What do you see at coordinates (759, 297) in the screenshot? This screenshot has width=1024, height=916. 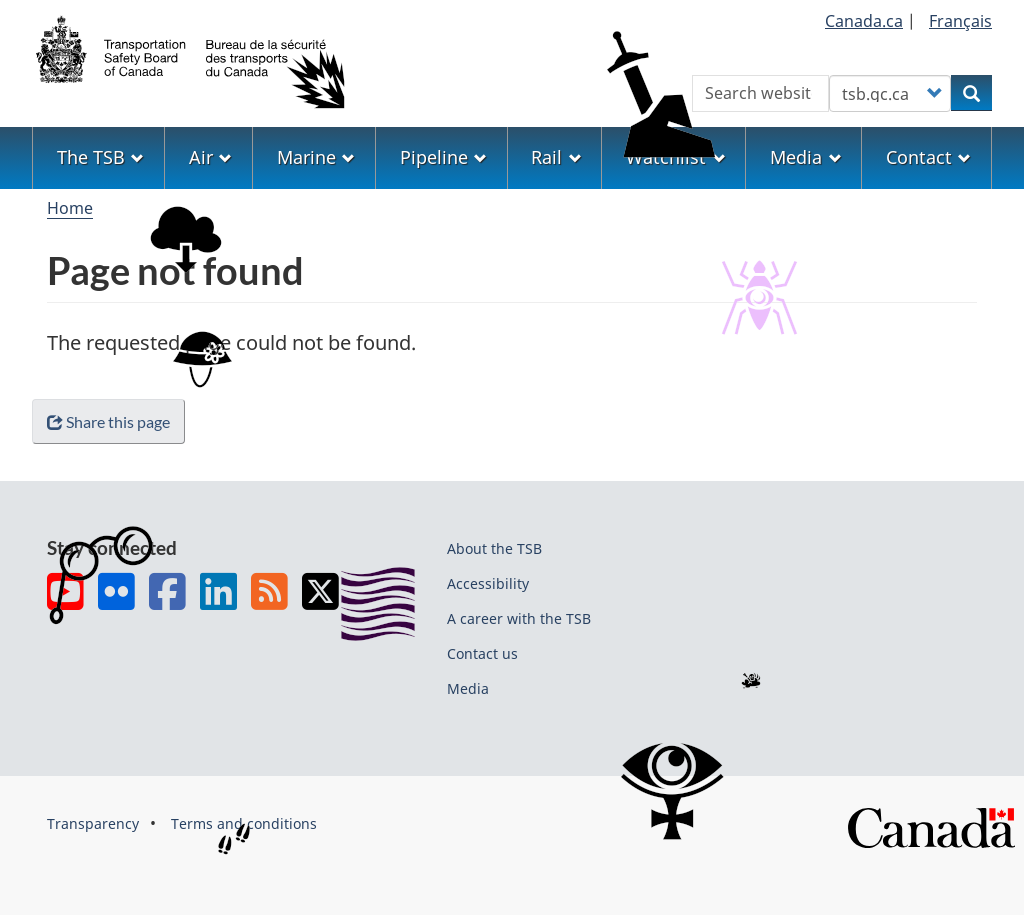 I see `indicates a spider or arachnid creature in game` at bounding box center [759, 297].